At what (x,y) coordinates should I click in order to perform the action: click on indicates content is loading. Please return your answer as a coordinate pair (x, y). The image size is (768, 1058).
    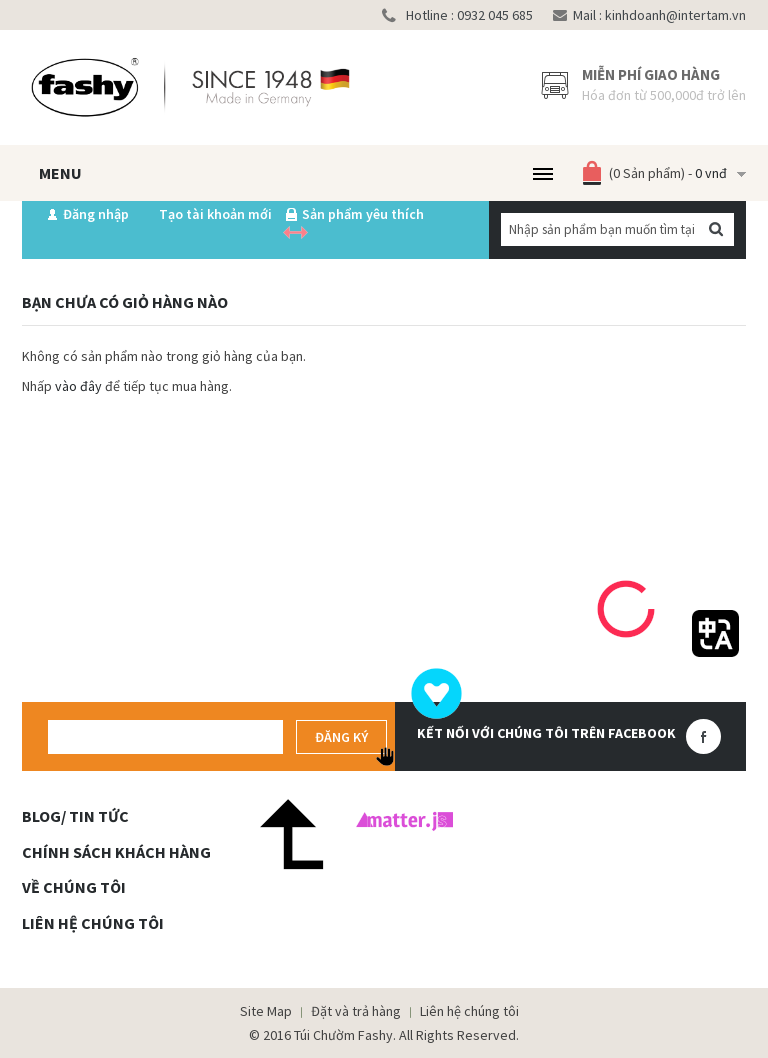
    Looking at the image, I should click on (626, 609).